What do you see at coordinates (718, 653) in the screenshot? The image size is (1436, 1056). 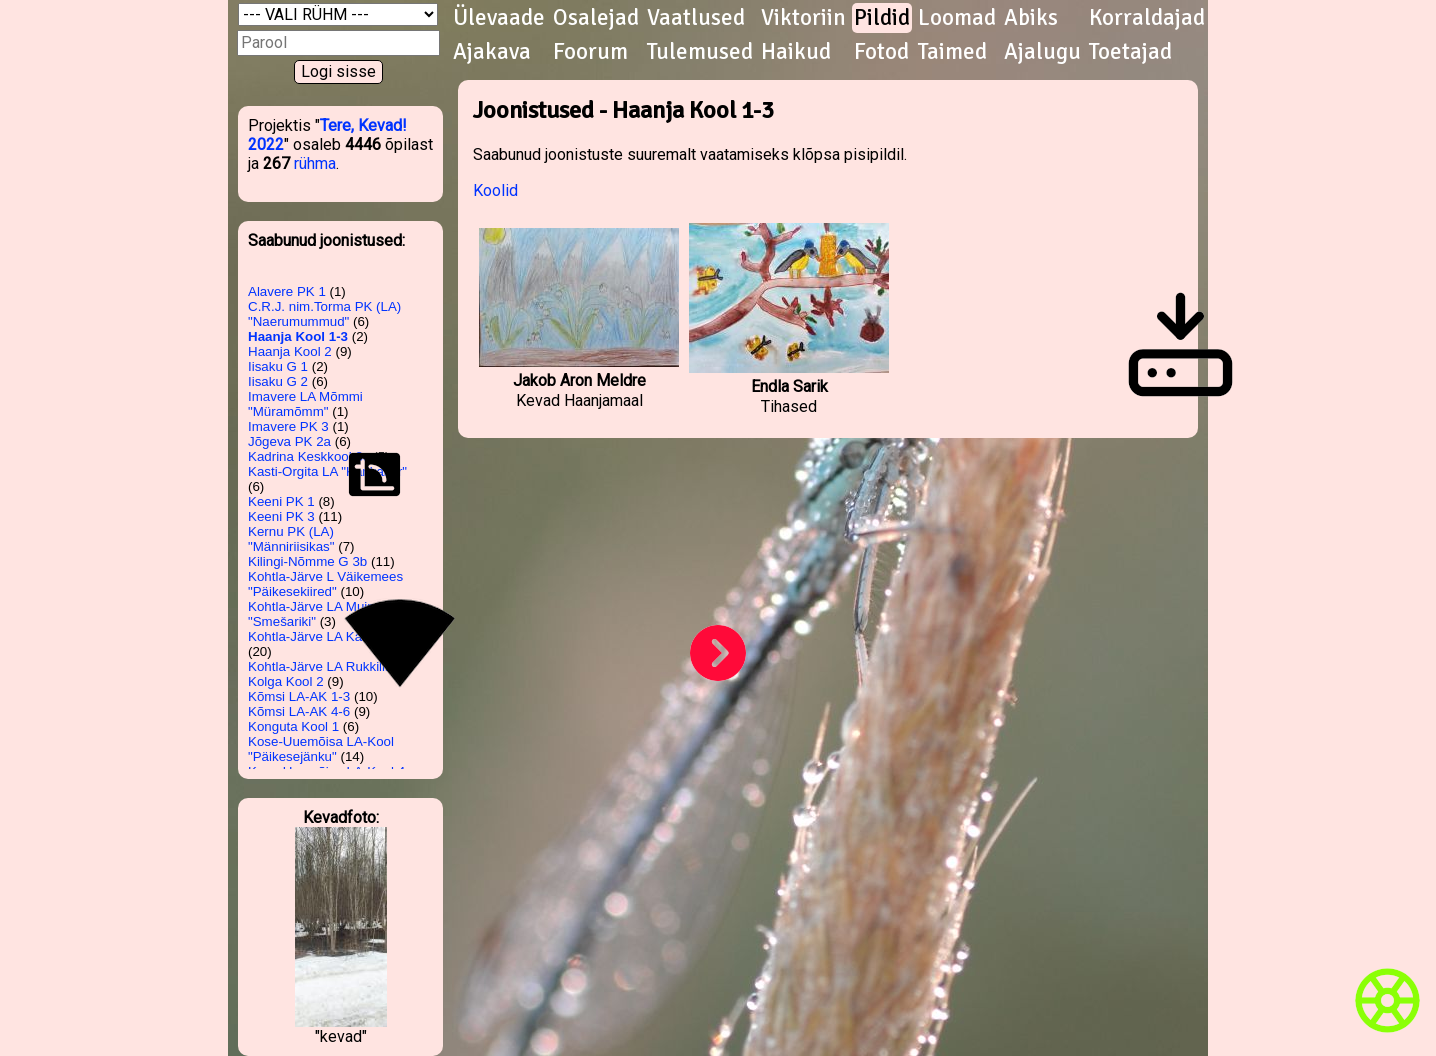 I see `go to next item or page` at bounding box center [718, 653].